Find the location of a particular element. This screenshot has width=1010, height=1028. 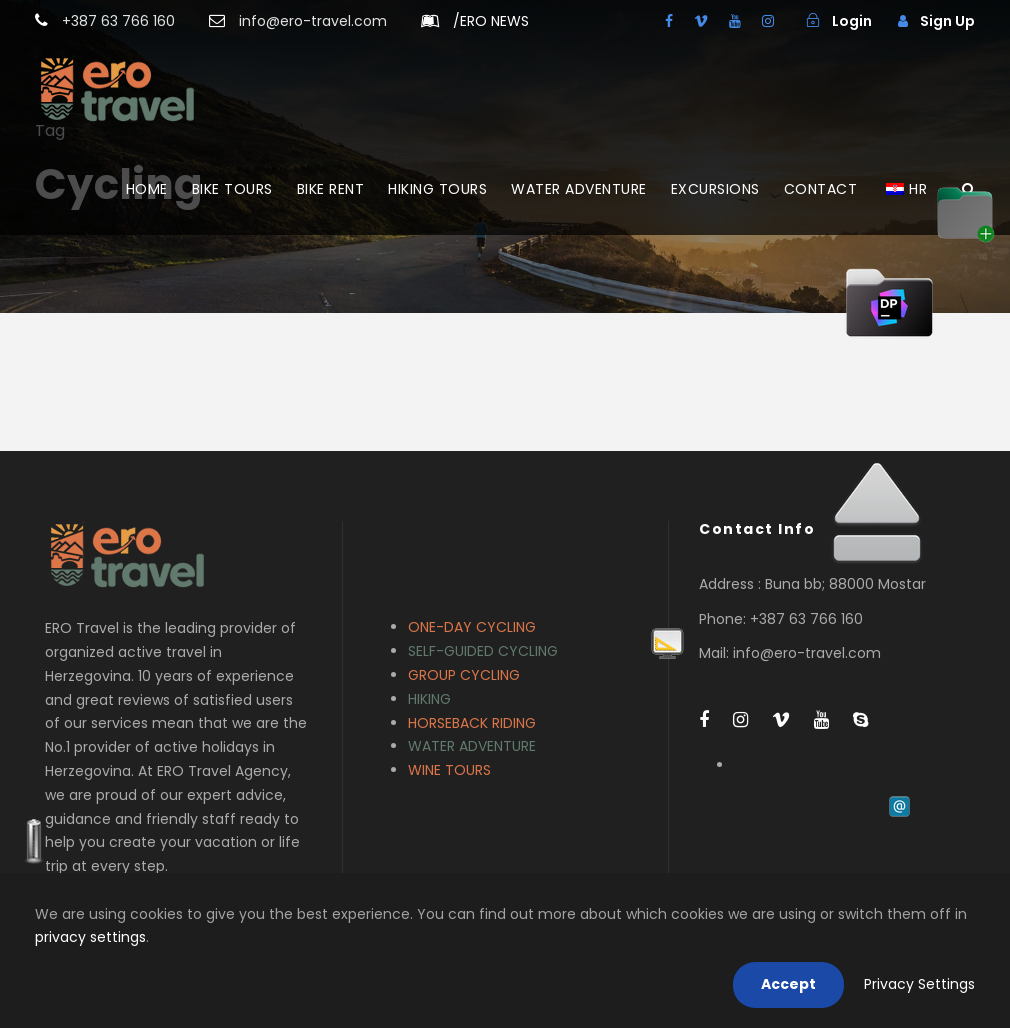

create a new folder is located at coordinates (965, 213).